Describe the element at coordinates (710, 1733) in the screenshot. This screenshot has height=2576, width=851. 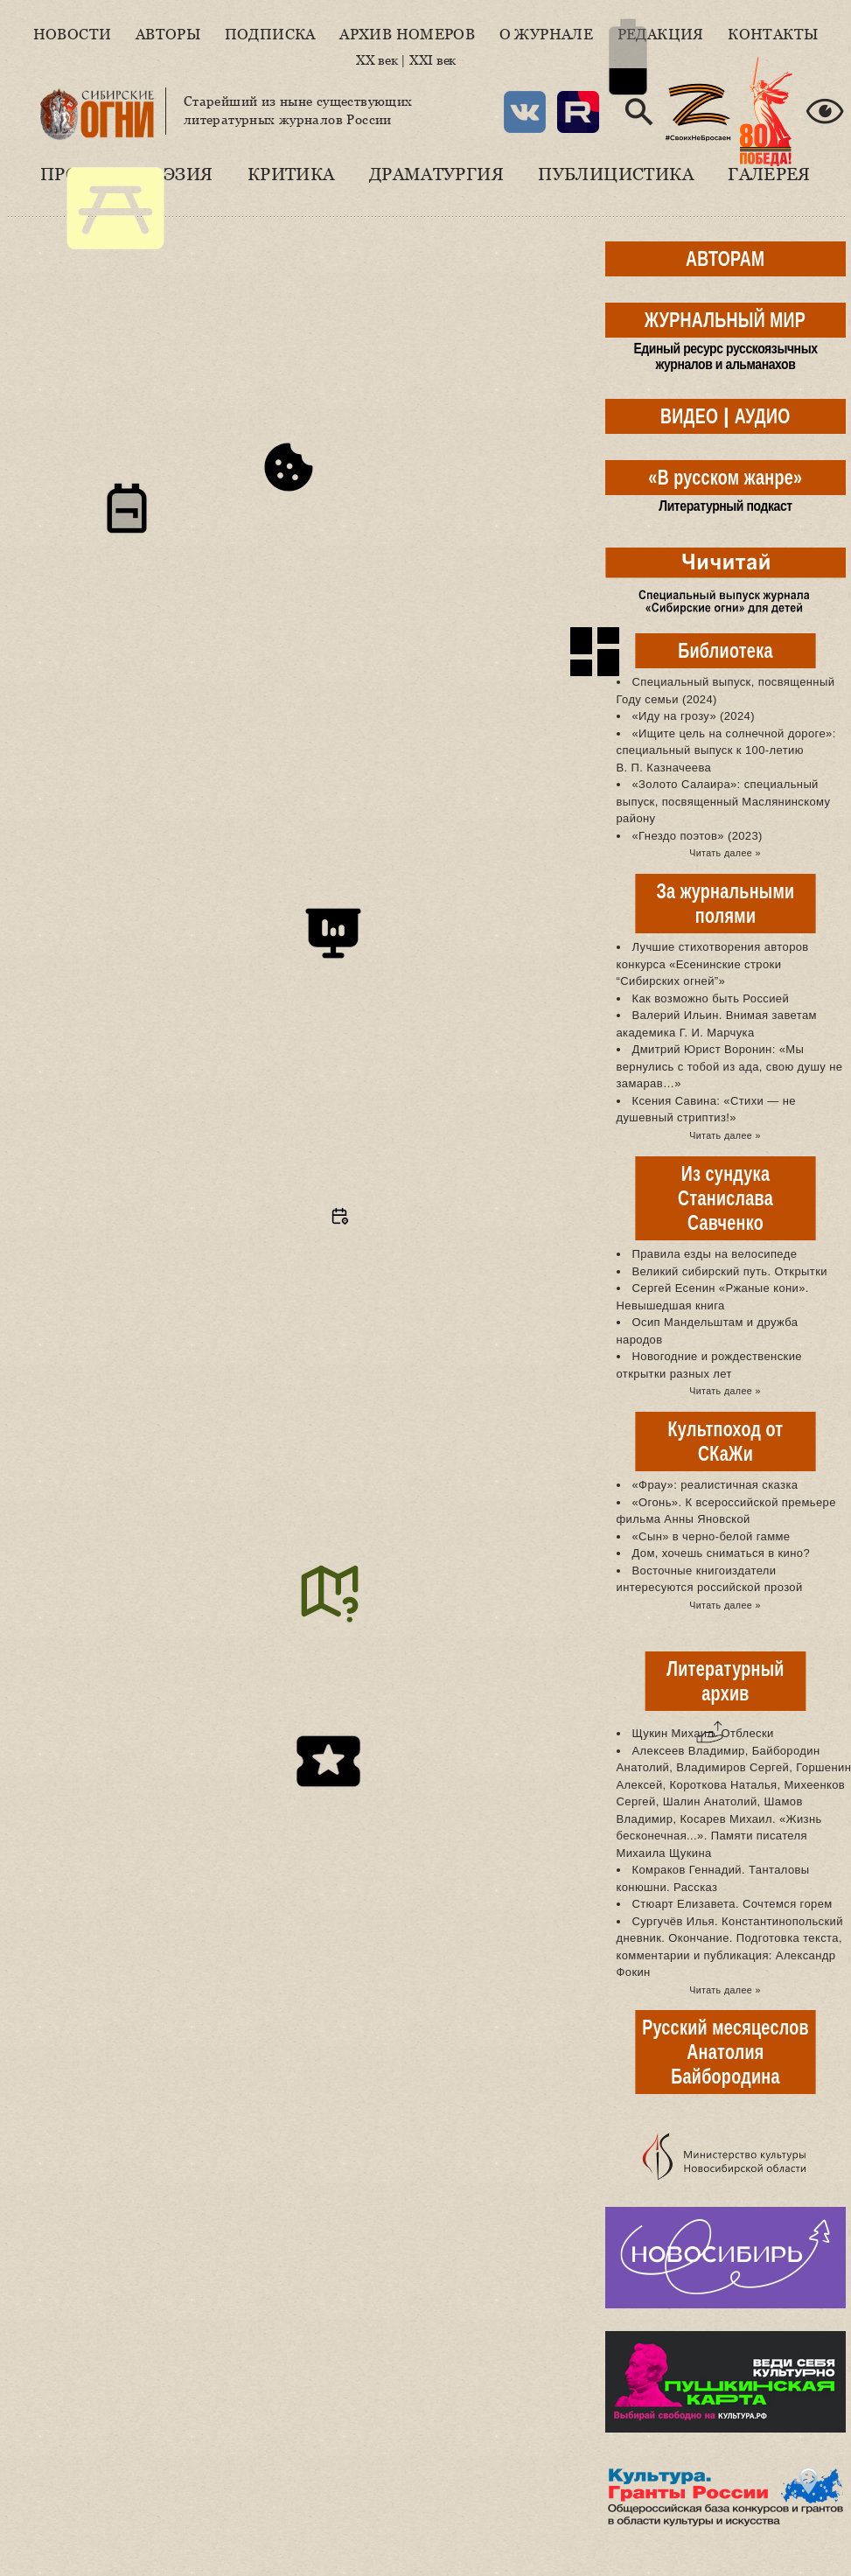
I see `upload or share content manually` at that location.